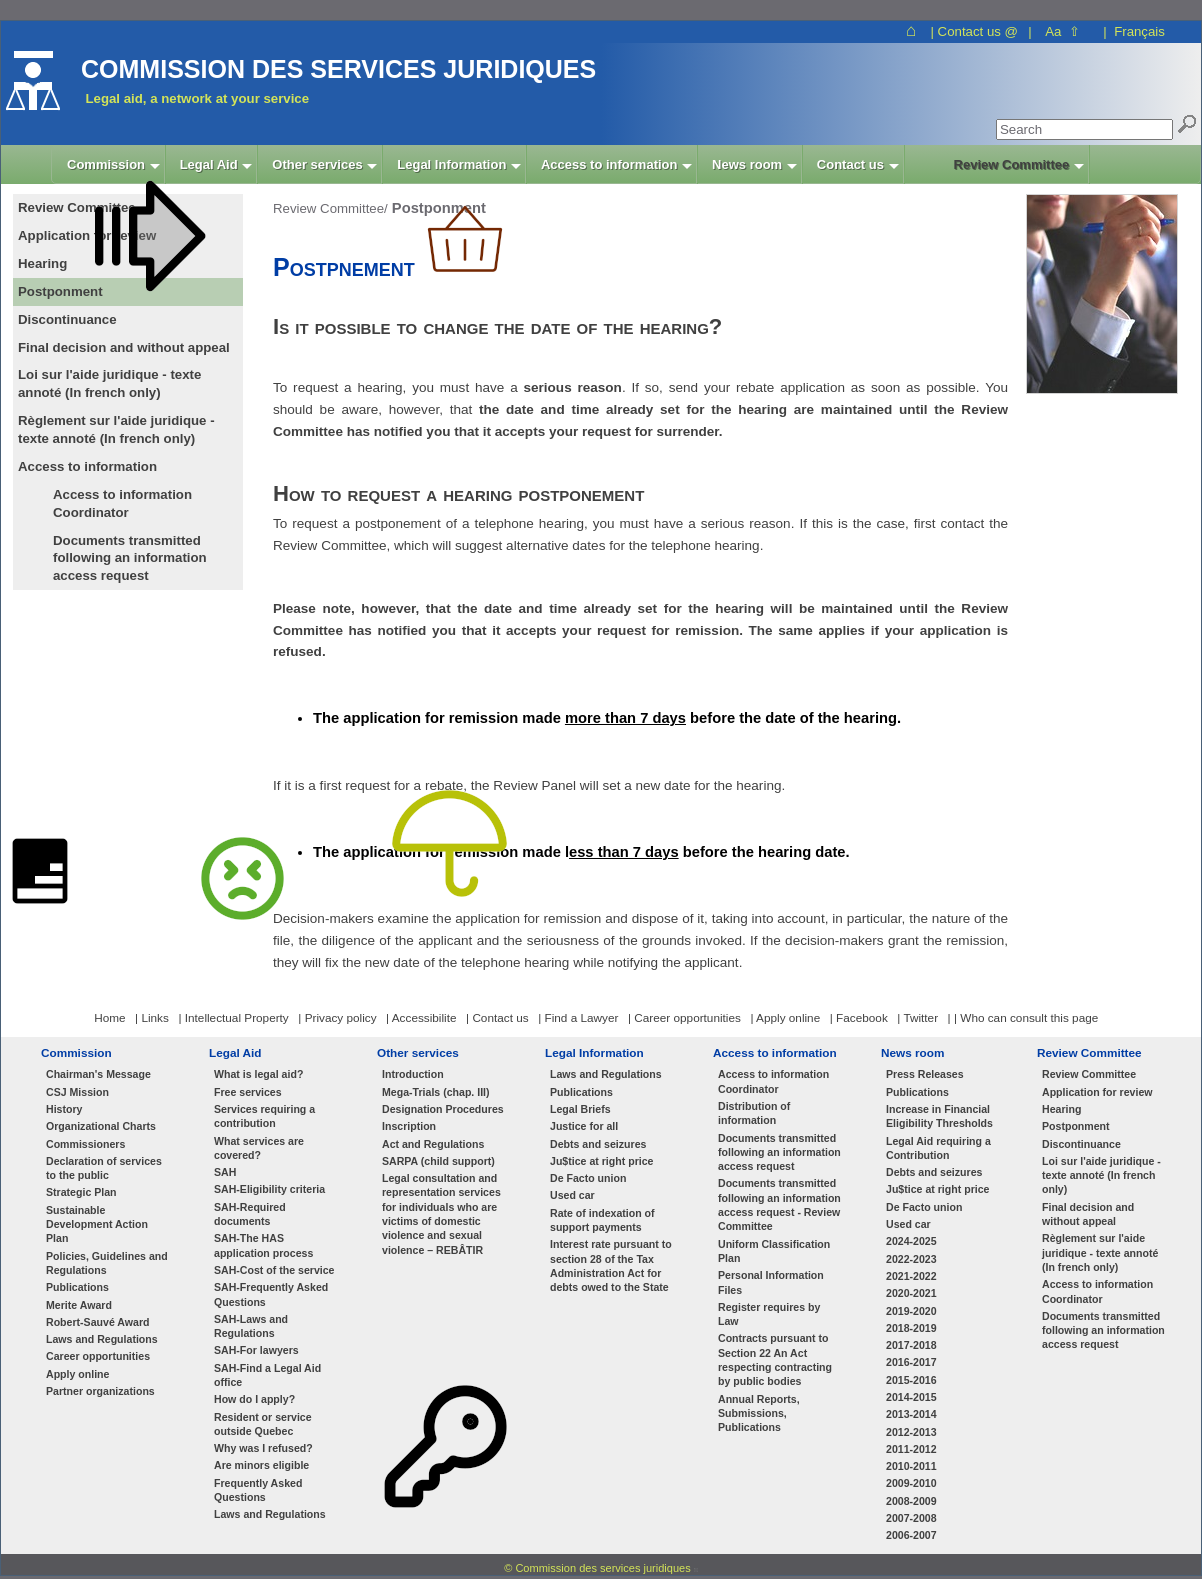 The width and height of the screenshot is (1202, 1579). I want to click on view your shopping basket, so click(465, 243).